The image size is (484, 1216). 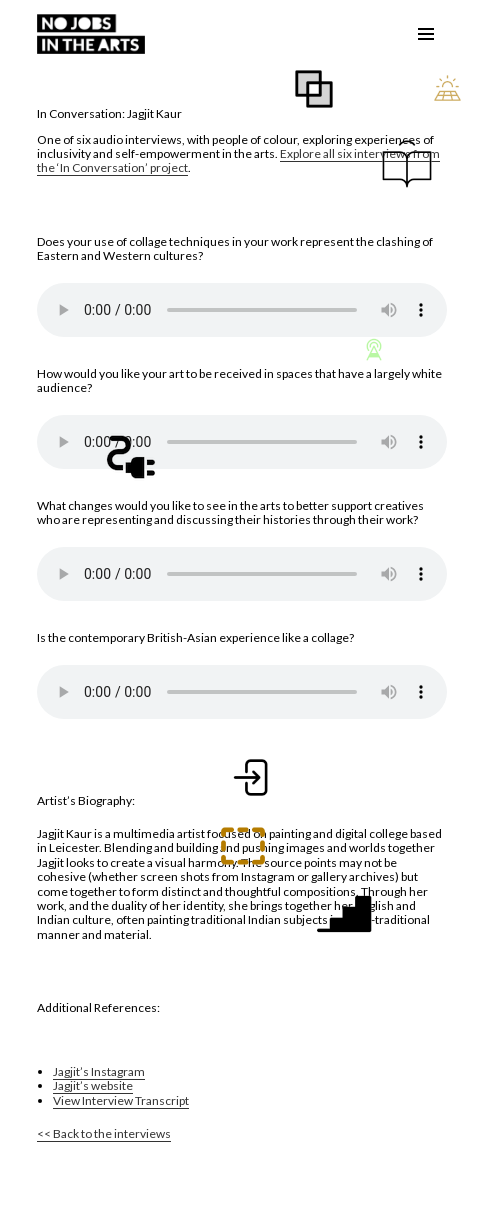 I want to click on exclude overlapping areas in a design tool, so click(x=314, y=89).